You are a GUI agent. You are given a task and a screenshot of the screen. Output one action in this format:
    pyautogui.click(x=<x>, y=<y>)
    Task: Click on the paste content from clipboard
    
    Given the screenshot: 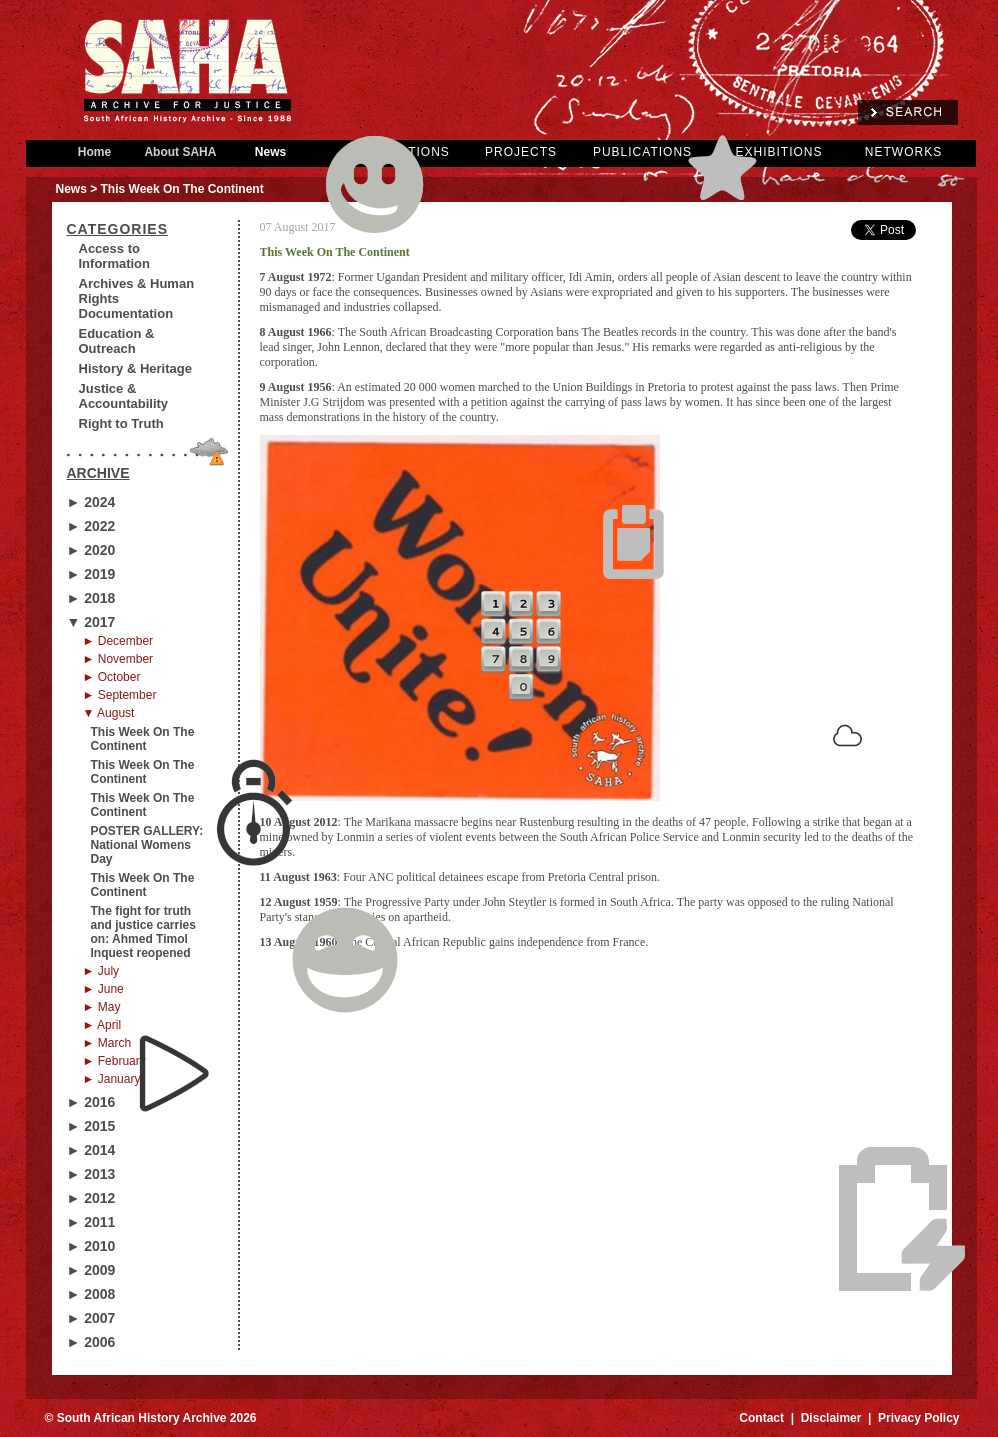 What is the action you would take?
    pyautogui.click(x=636, y=542)
    